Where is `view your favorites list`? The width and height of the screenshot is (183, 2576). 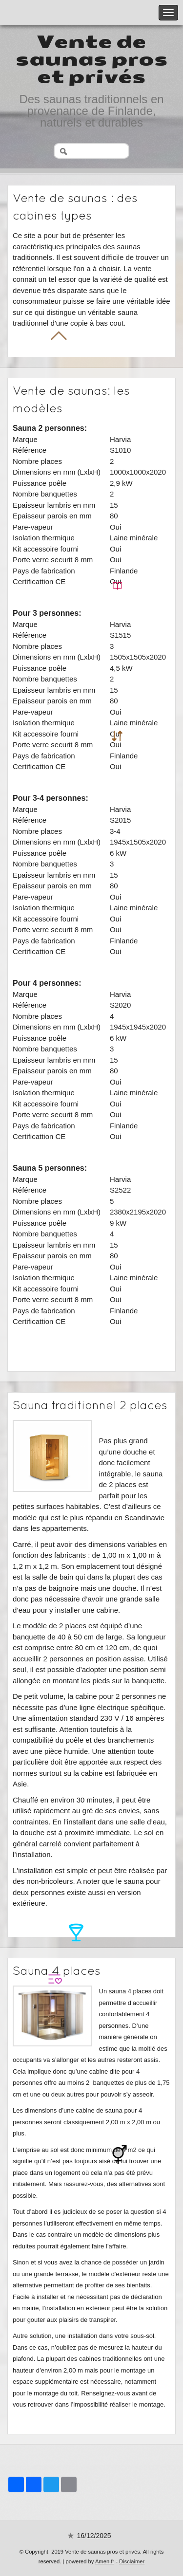 view your favorites list is located at coordinates (54, 1979).